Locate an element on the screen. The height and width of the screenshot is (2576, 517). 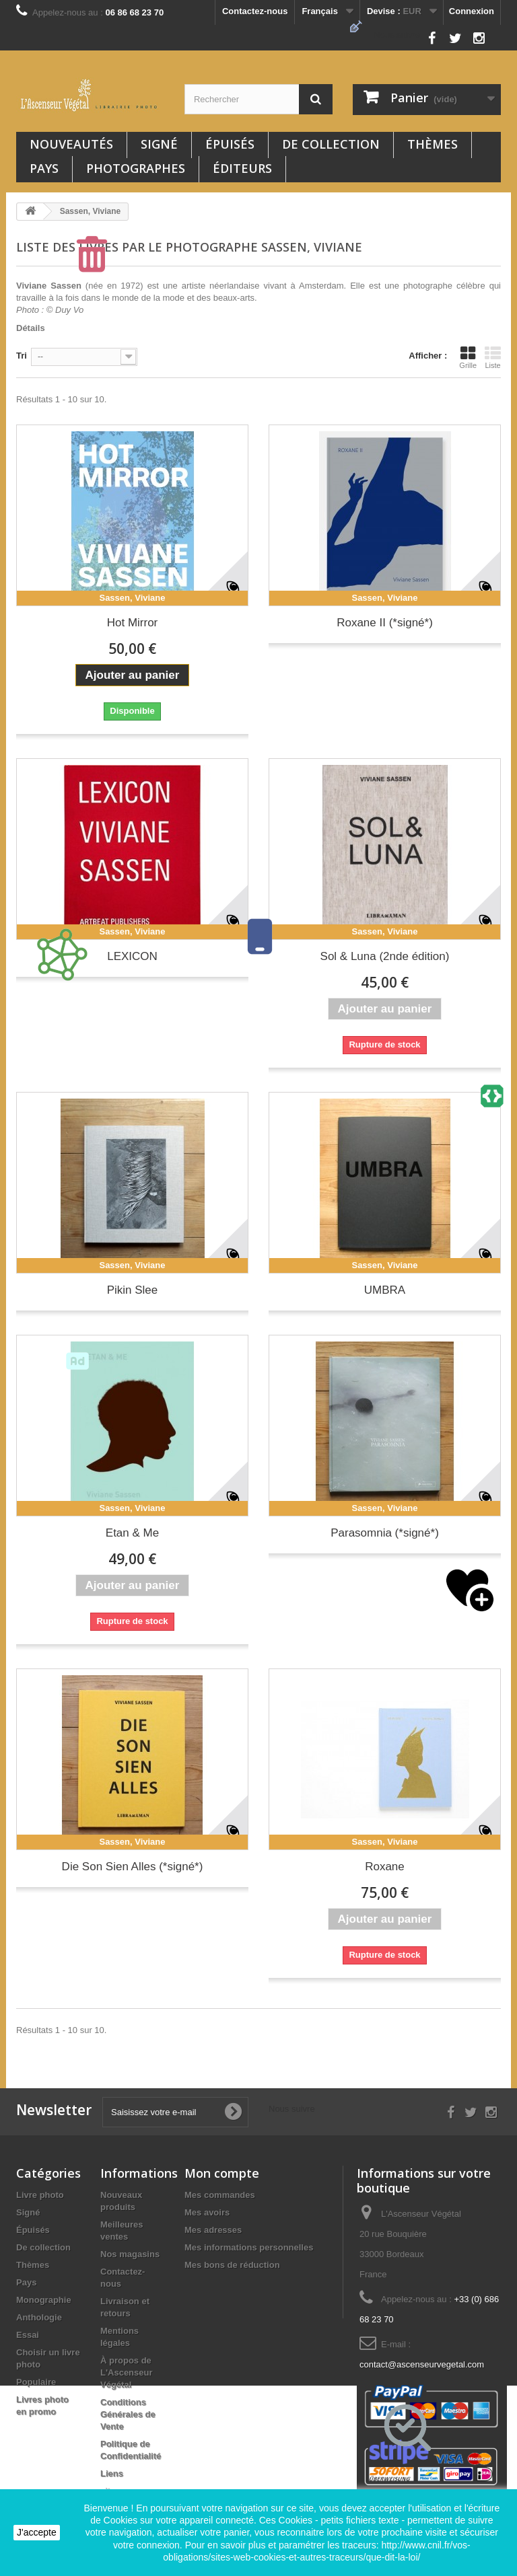
indicates mobile device or smartphone is located at coordinates (260, 936).